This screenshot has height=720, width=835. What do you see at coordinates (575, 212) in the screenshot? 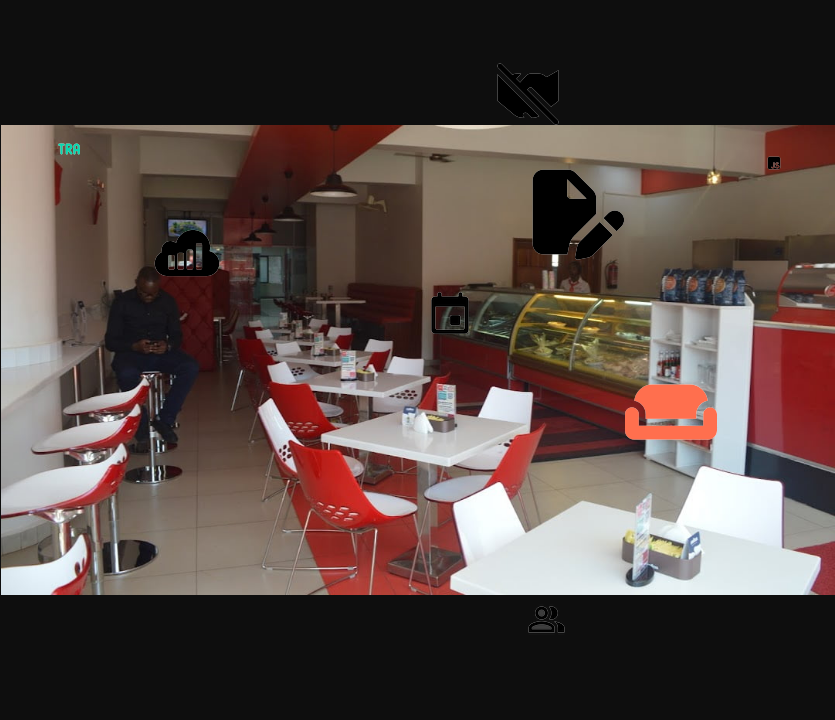
I see `edit this document` at bounding box center [575, 212].